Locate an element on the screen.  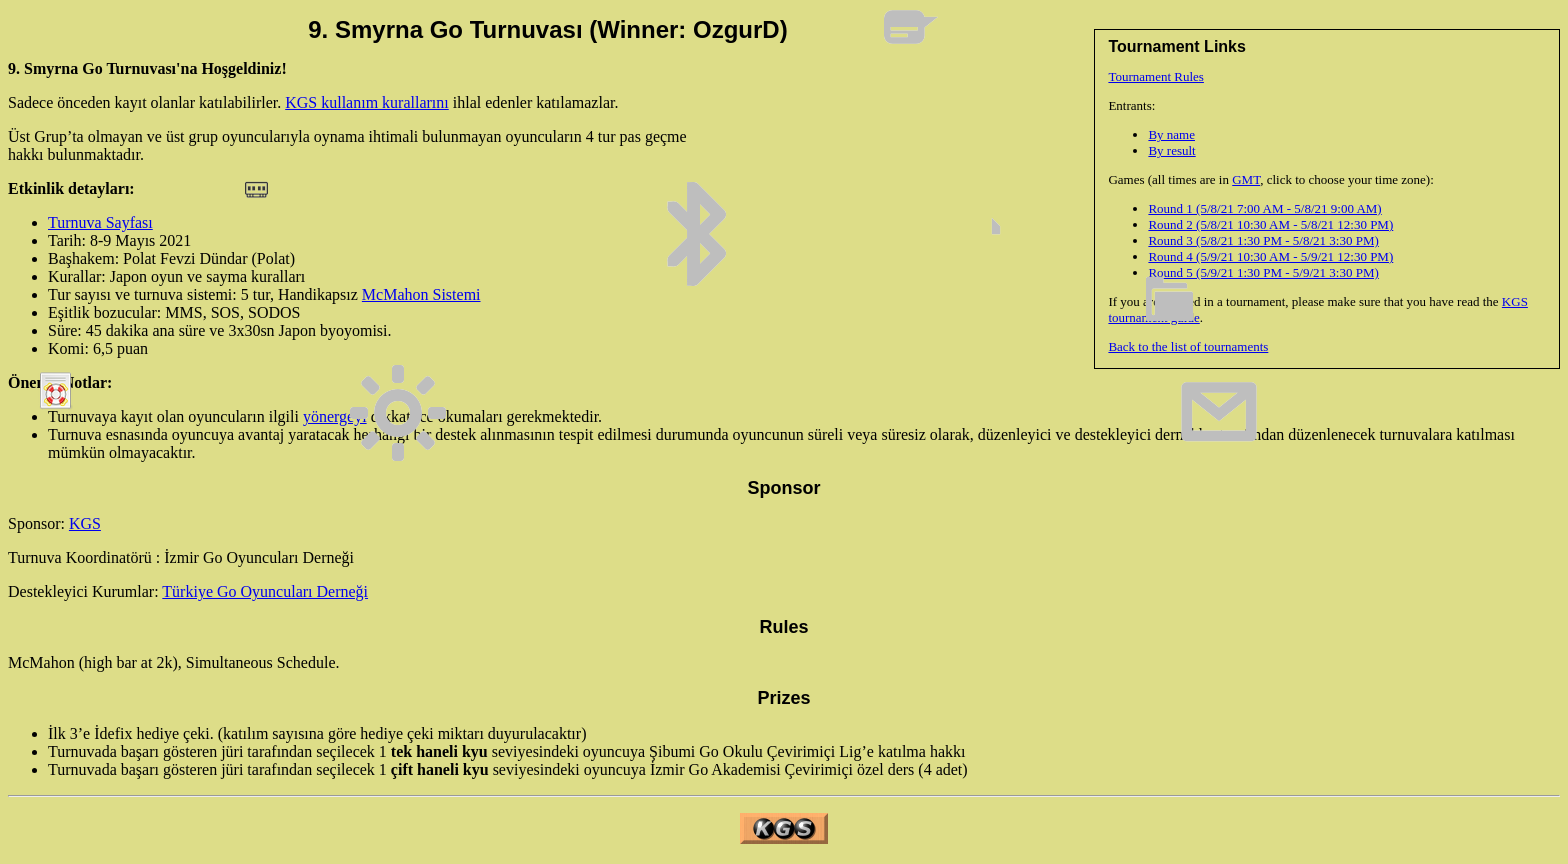
start text selection from the right side is located at coordinates (996, 226).